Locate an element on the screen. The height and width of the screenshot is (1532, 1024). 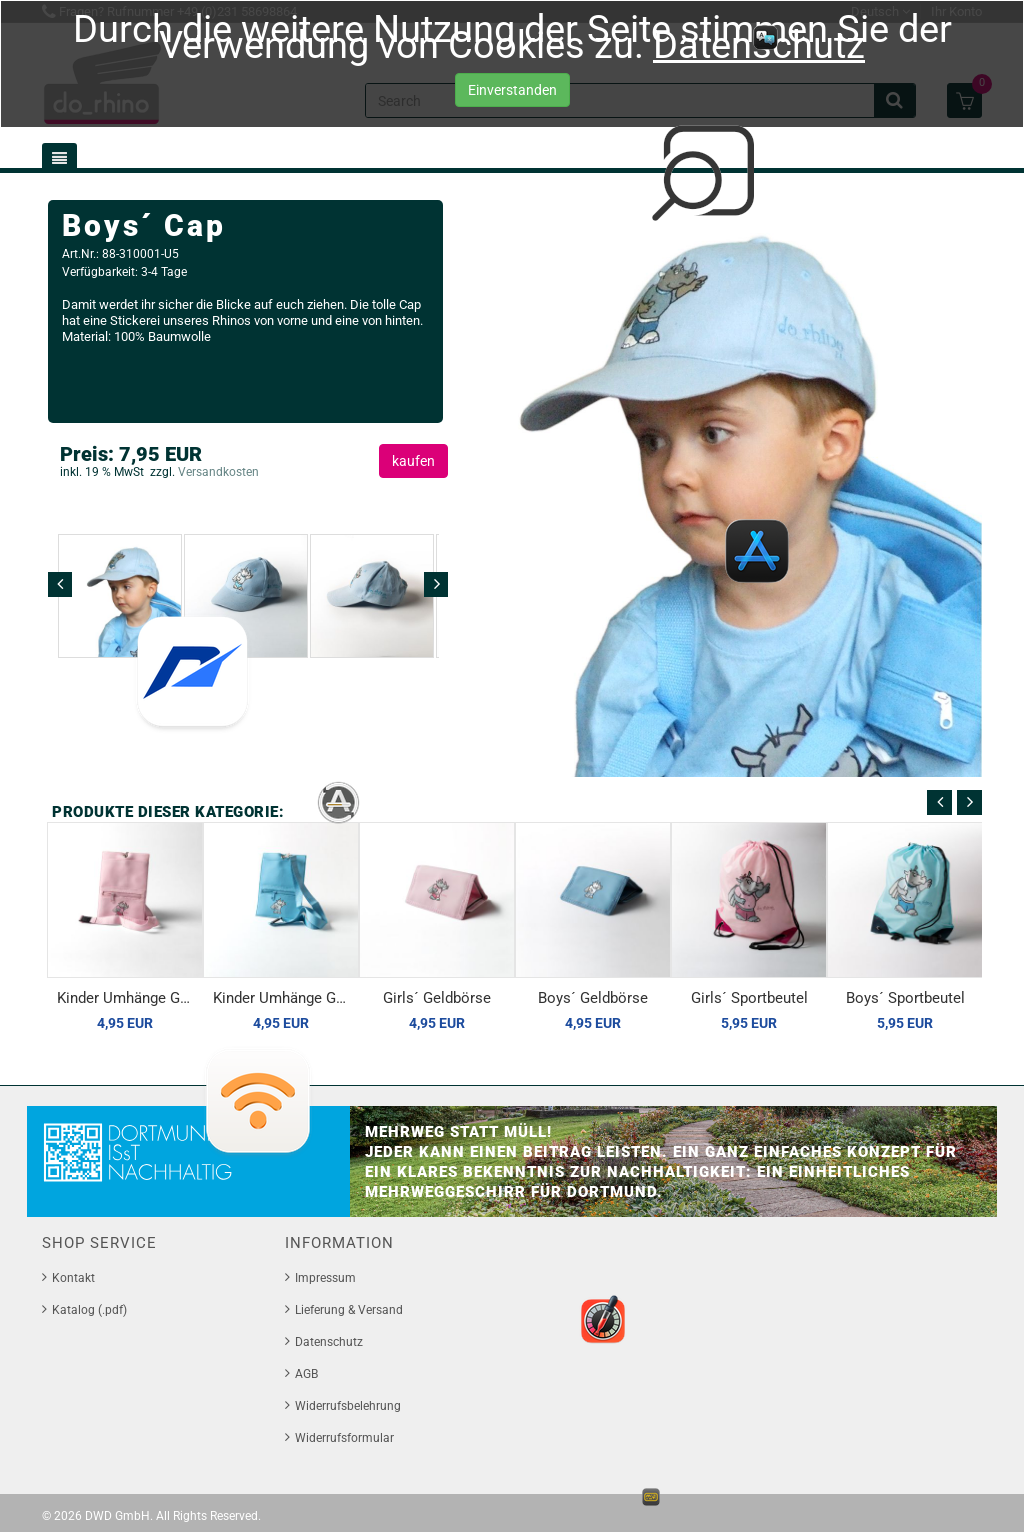
open monkeytype typing test app is located at coordinates (651, 1497).